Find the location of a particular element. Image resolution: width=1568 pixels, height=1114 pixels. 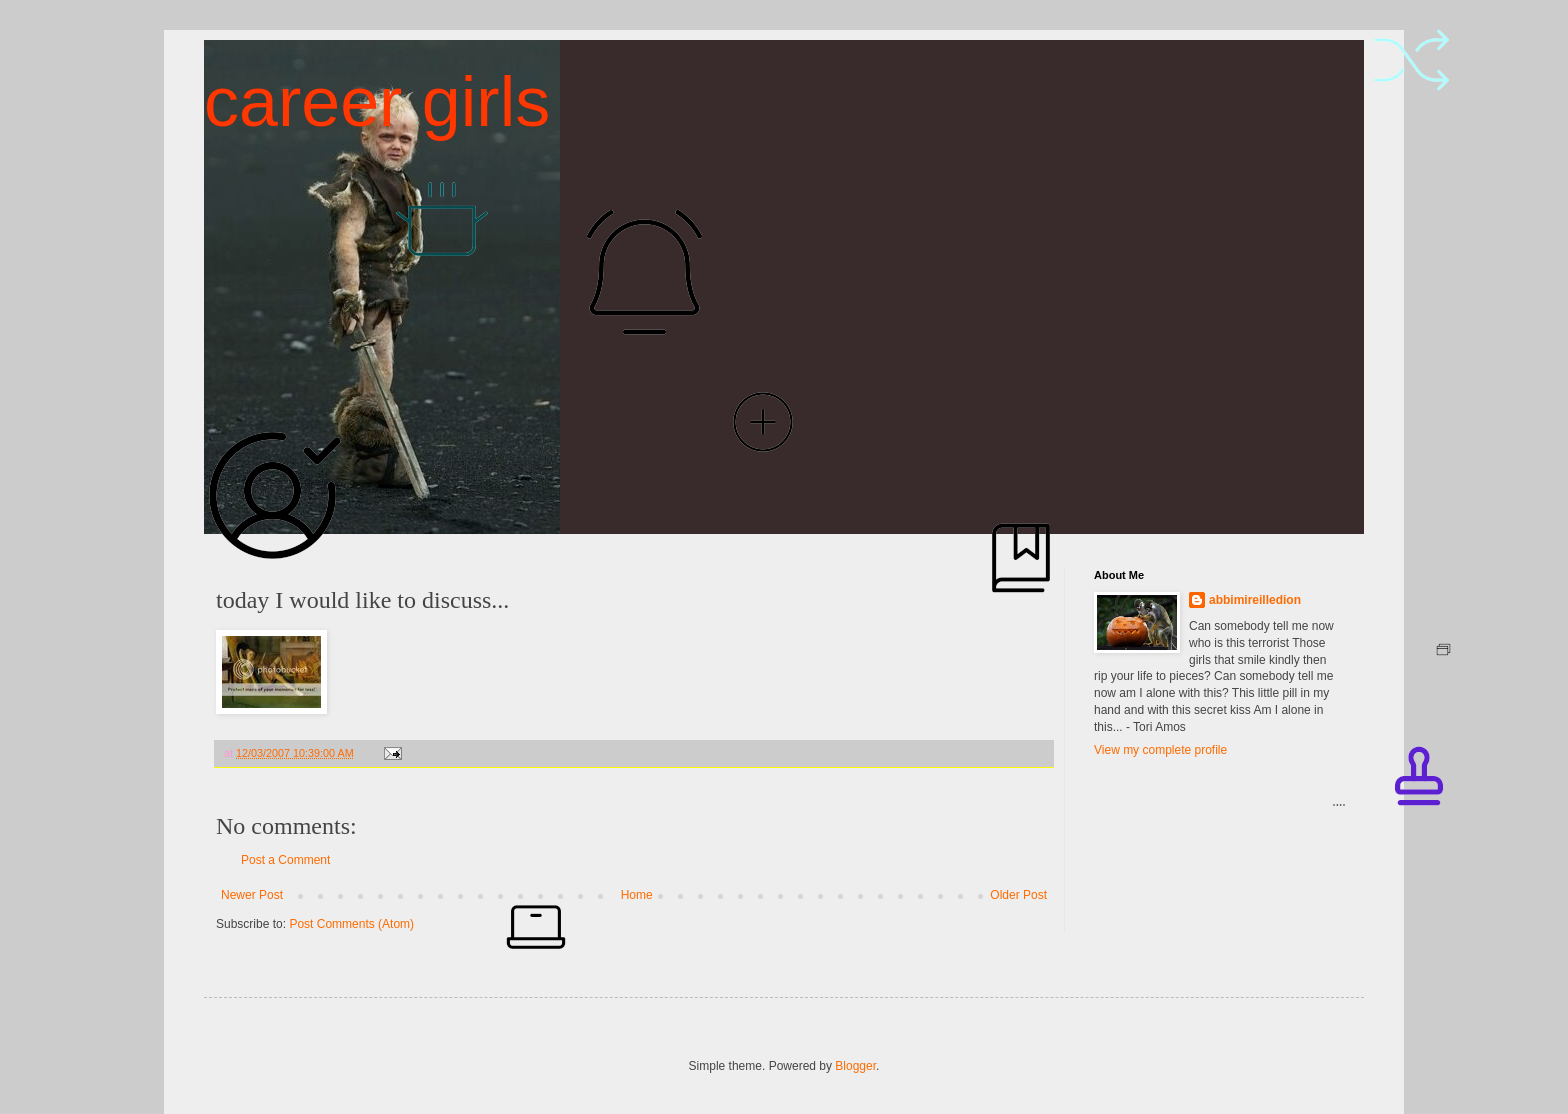

add a new item is located at coordinates (763, 422).